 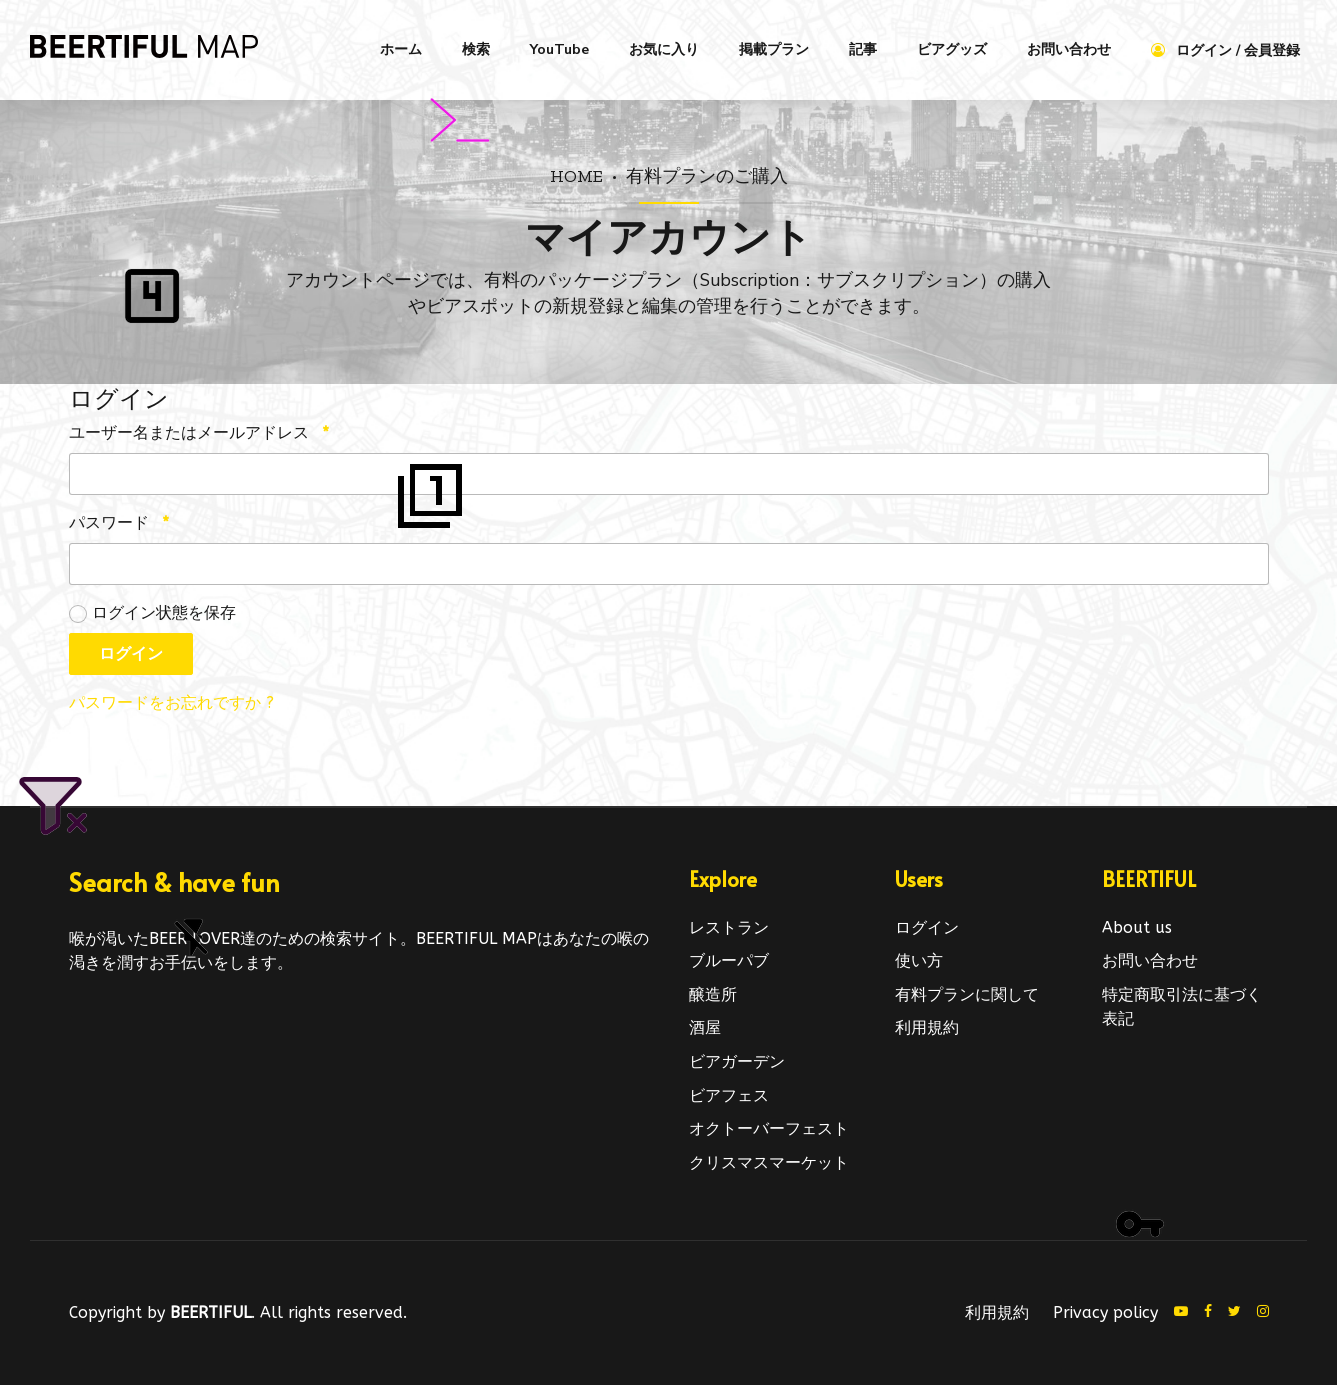 What do you see at coordinates (152, 296) in the screenshot?
I see `select image filter or effect number 4` at bounding box center [152, 296].